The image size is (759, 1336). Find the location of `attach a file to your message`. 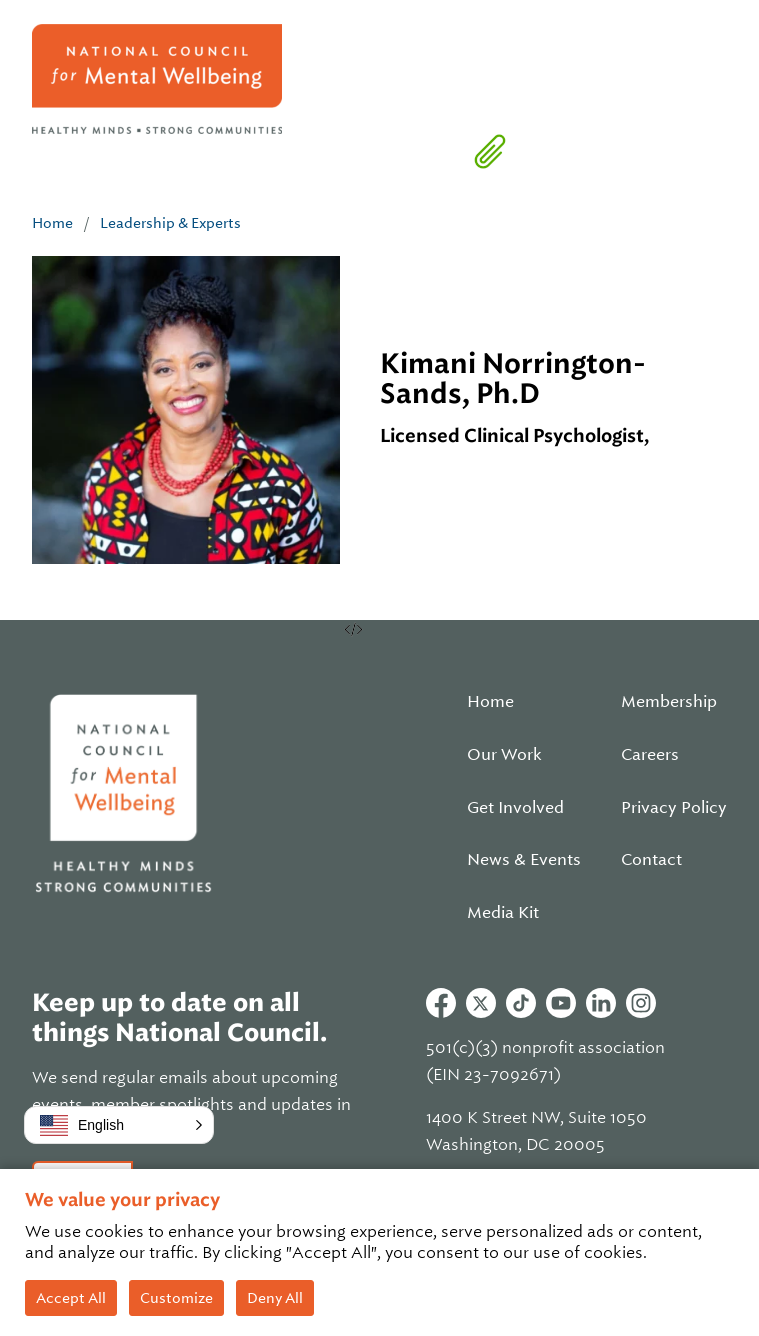

attach a file to your message is located at coordinates (490, 151).